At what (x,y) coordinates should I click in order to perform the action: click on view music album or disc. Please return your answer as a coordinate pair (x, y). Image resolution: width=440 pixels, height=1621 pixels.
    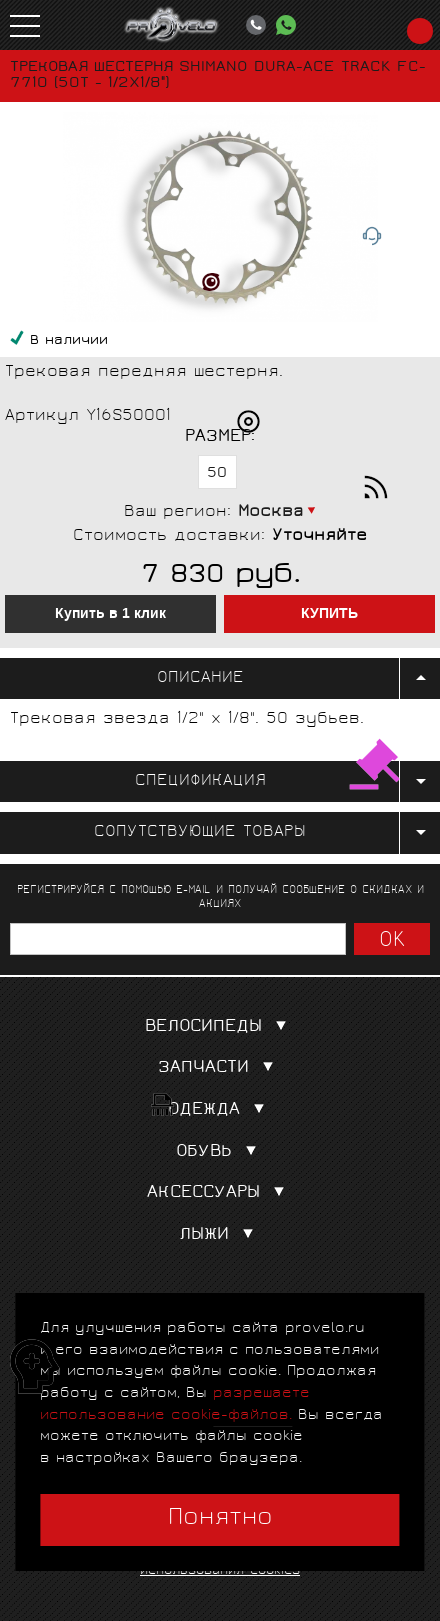
    Looking at the image, I should click on (248, 421).